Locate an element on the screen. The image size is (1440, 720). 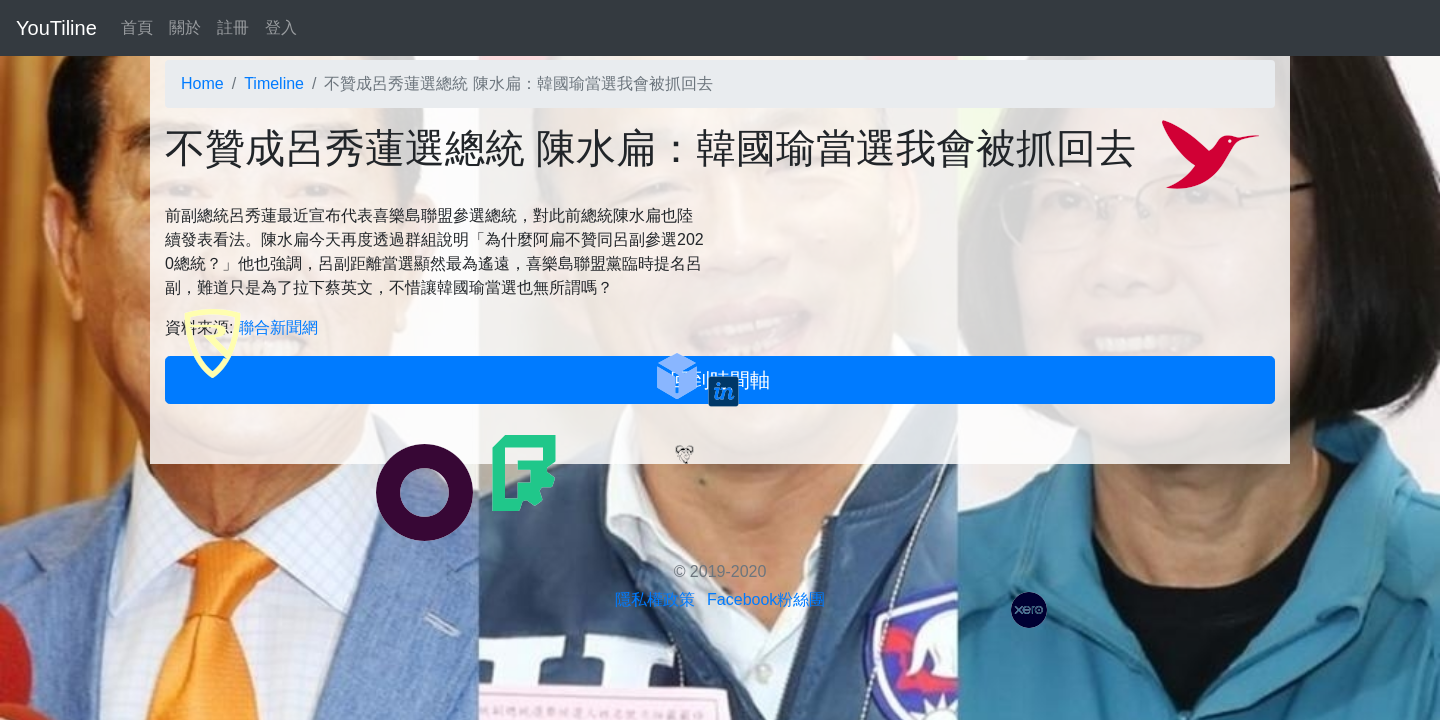
open xero accounting software is located at coordinates (1029, 610).